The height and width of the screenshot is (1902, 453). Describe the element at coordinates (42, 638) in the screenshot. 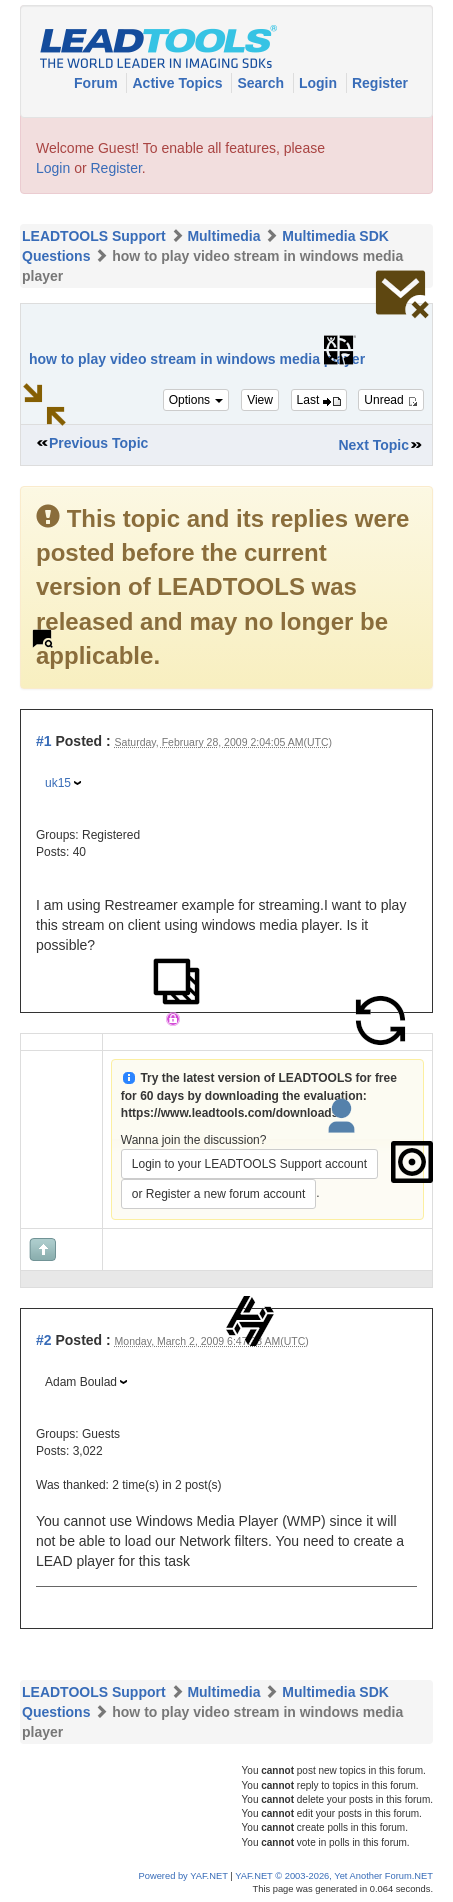

I see `search through chat messages` at that location.